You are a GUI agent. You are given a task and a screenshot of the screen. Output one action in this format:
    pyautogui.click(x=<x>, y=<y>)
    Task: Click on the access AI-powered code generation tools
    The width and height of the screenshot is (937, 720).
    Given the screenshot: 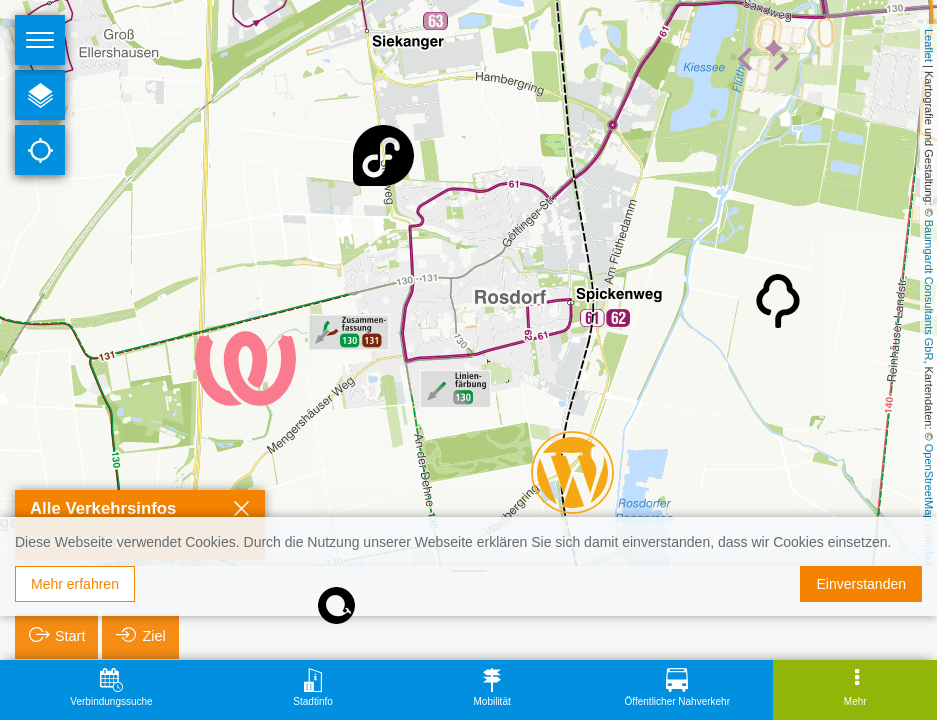 What is the action you would take?
    pyautogui.click(x=763, y=59)
    